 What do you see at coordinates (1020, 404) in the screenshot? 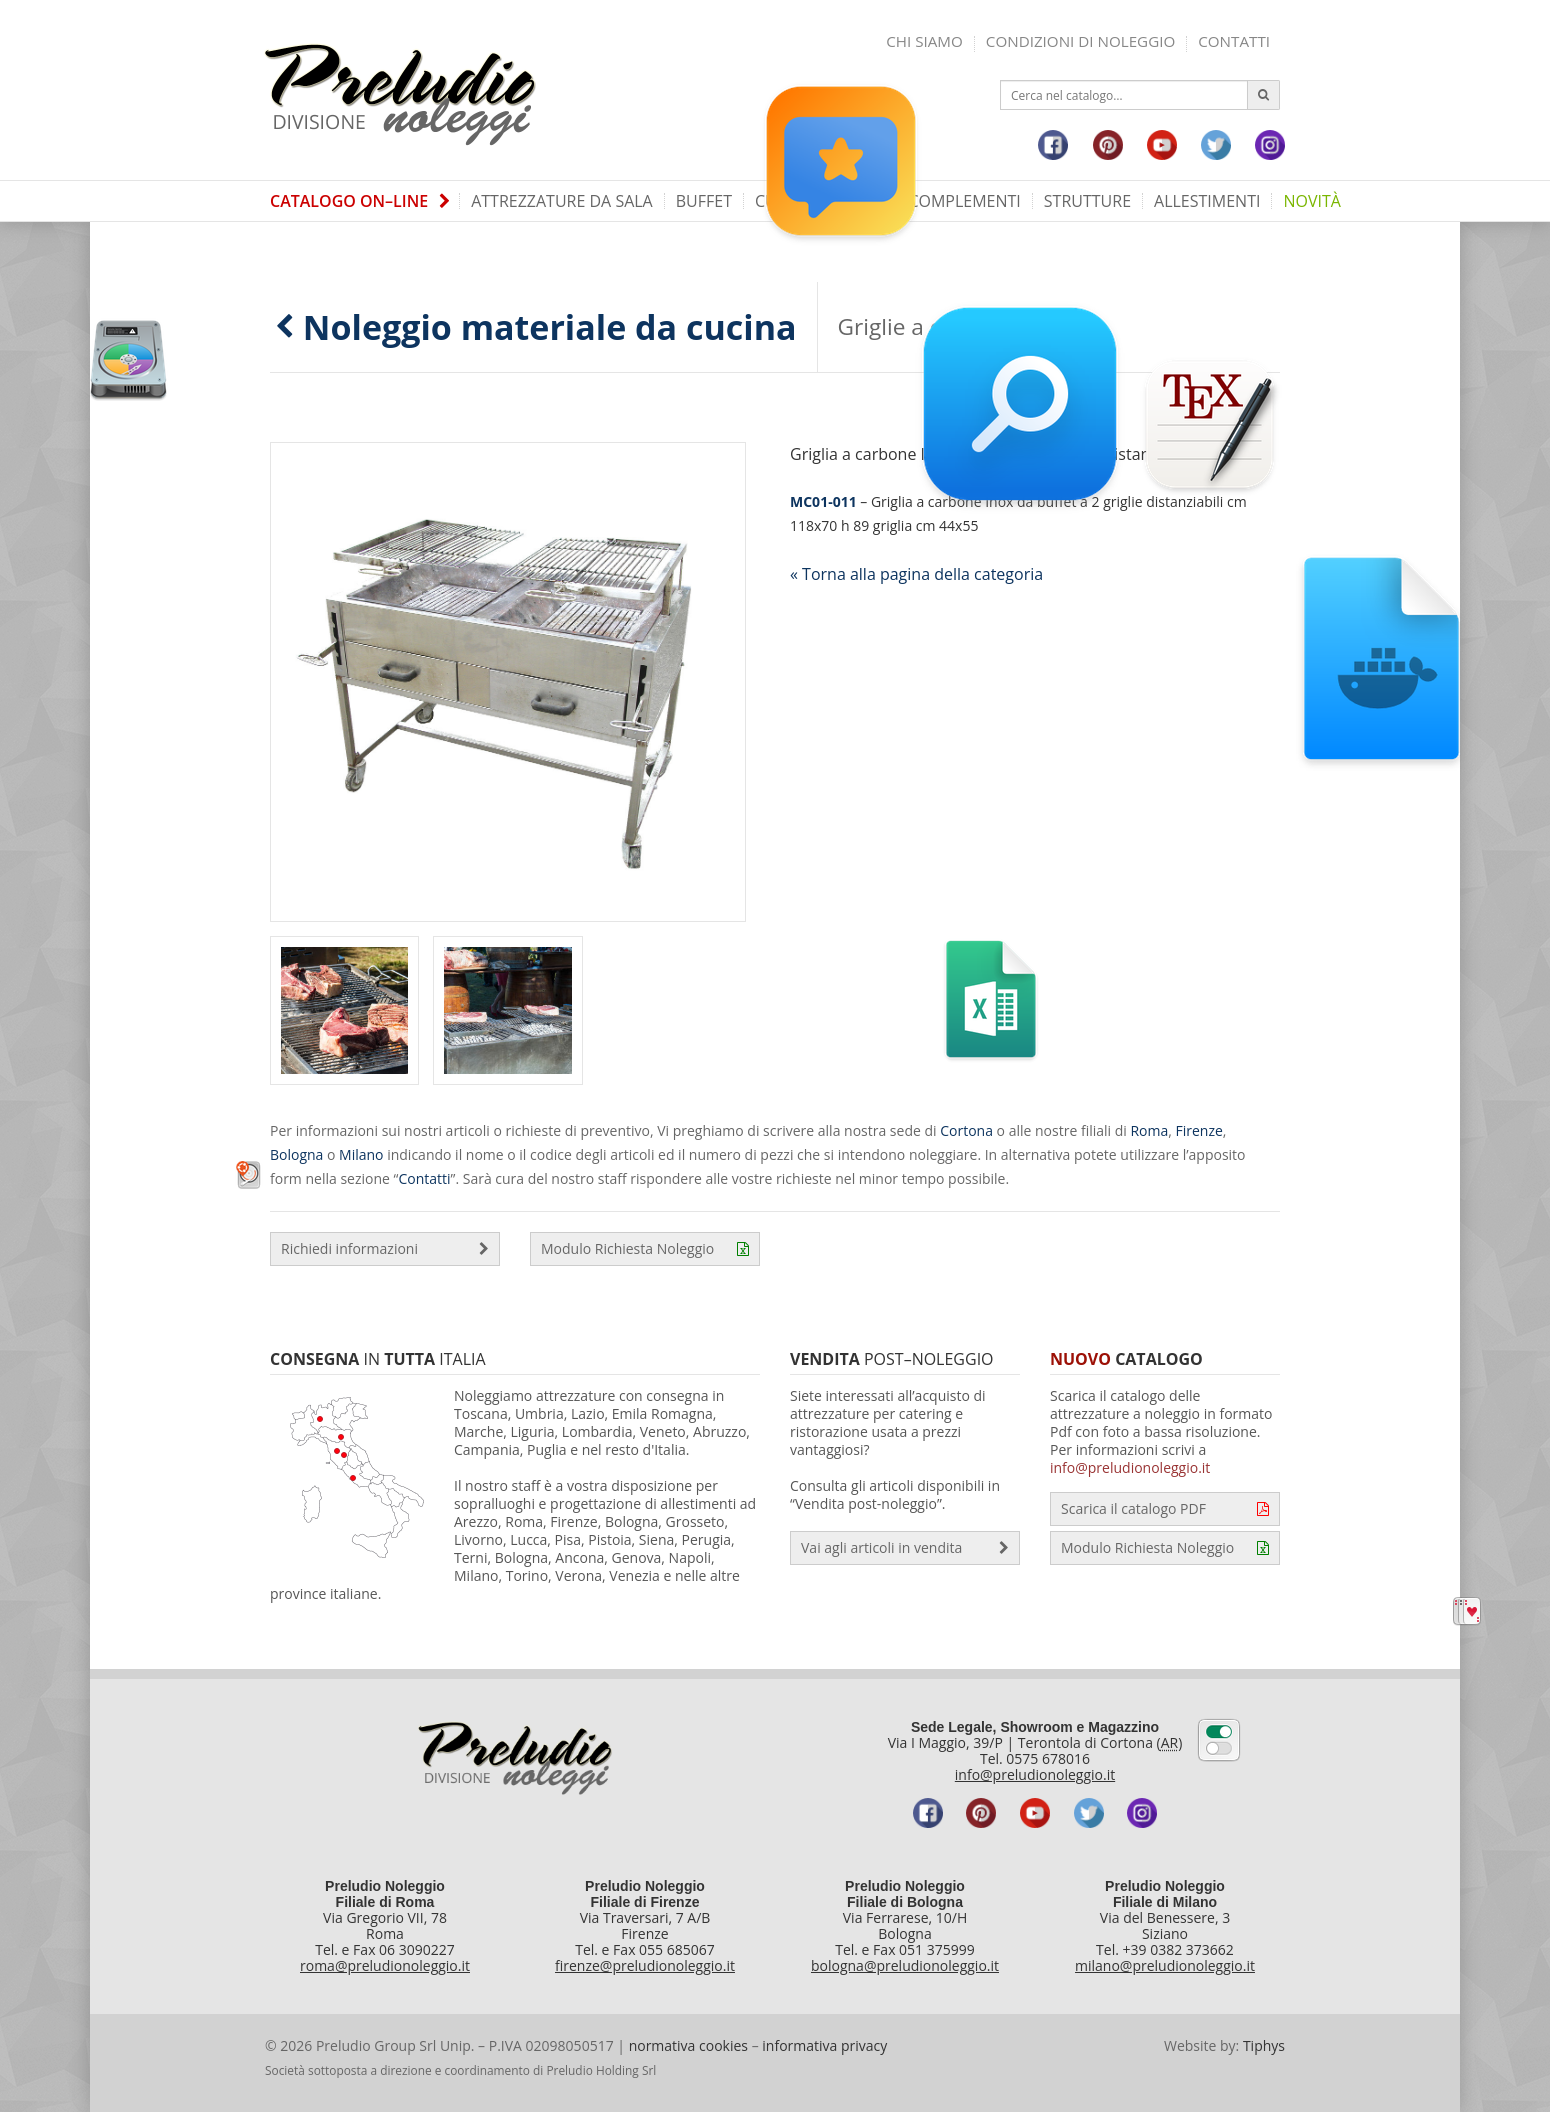
I see `open search settings or preferences` at bounding box center [1020, 404].